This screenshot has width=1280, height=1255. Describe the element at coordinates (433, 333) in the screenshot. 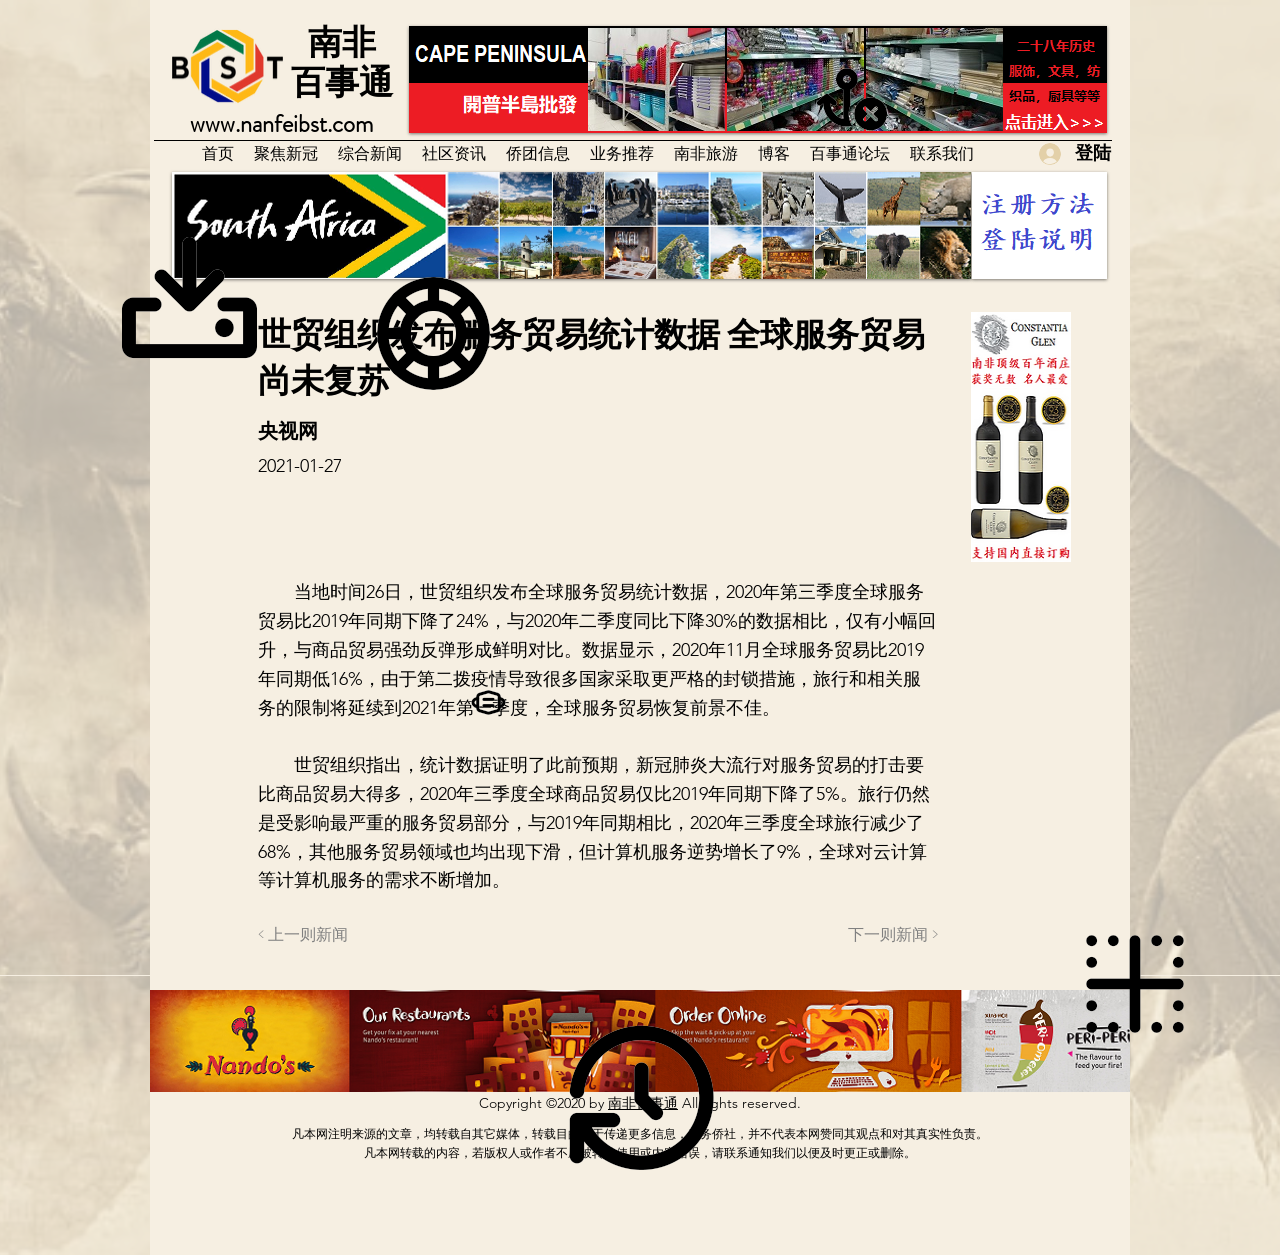

I see `access casino or gambling games` at that location.